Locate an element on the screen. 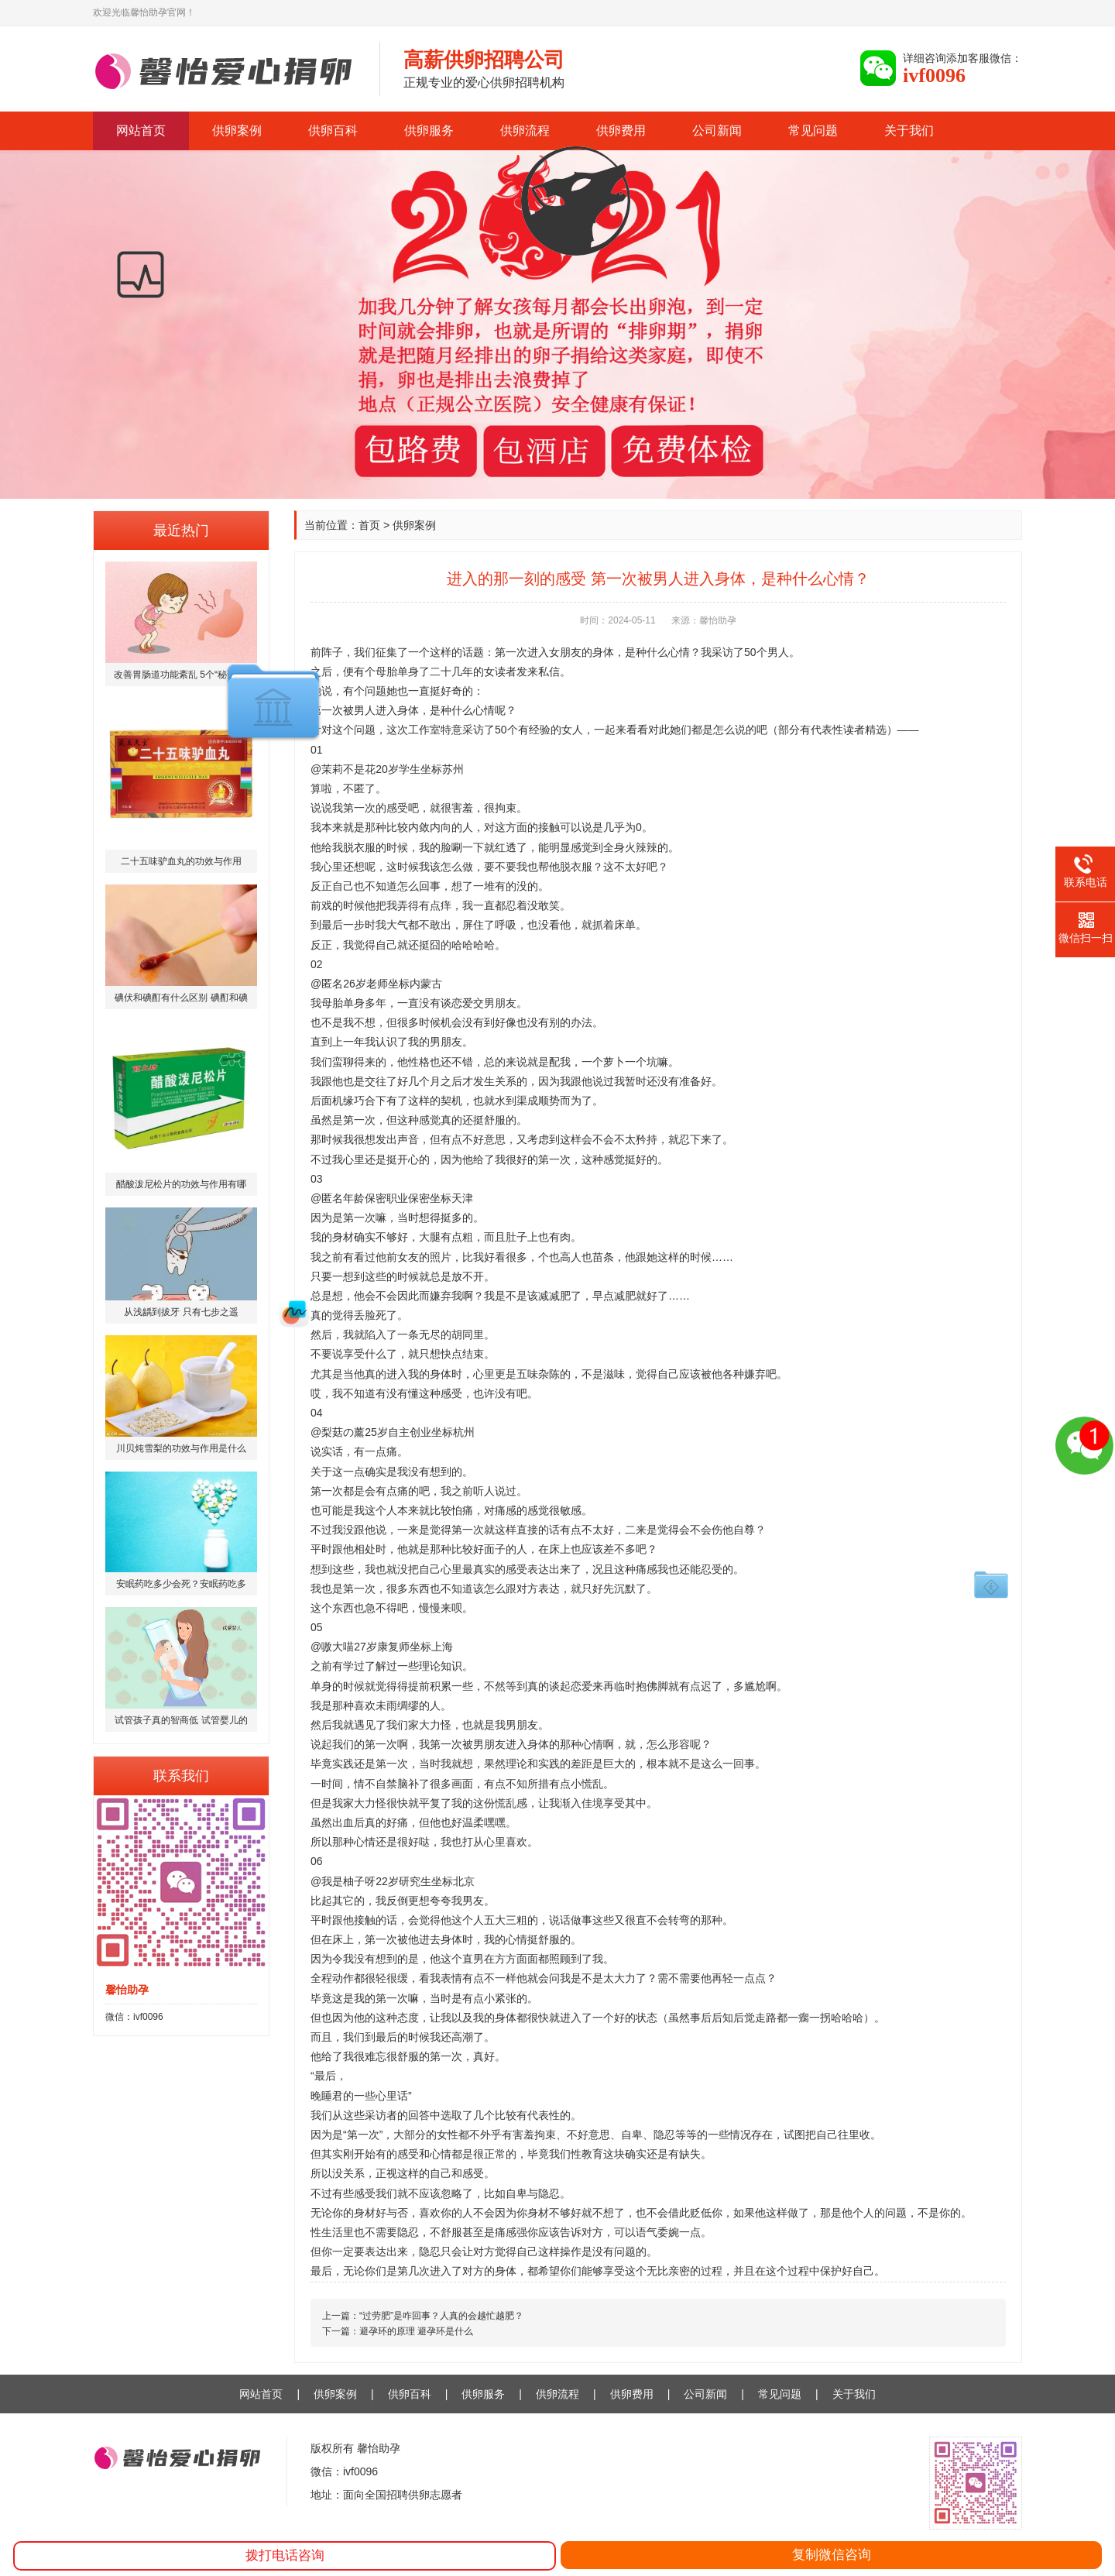  open the system library folder is located at coordinates (273, 701).